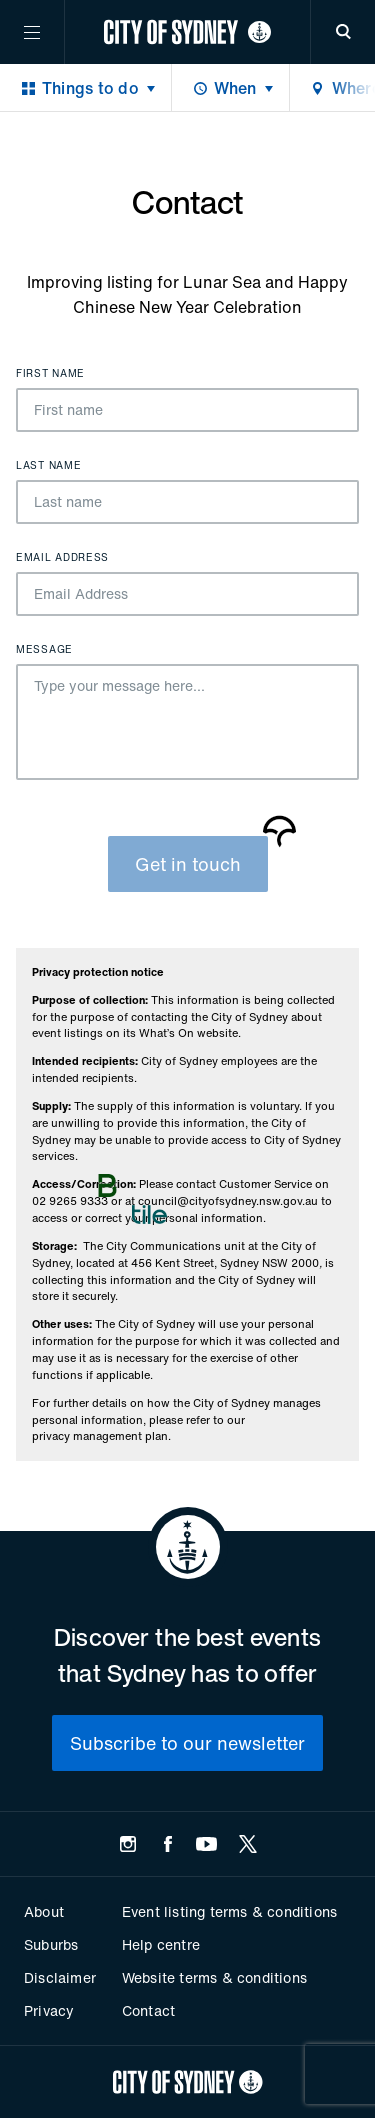 This screenshot has width=375, height=2118. I want to click on brenntag company logo, so click(107, 1185).